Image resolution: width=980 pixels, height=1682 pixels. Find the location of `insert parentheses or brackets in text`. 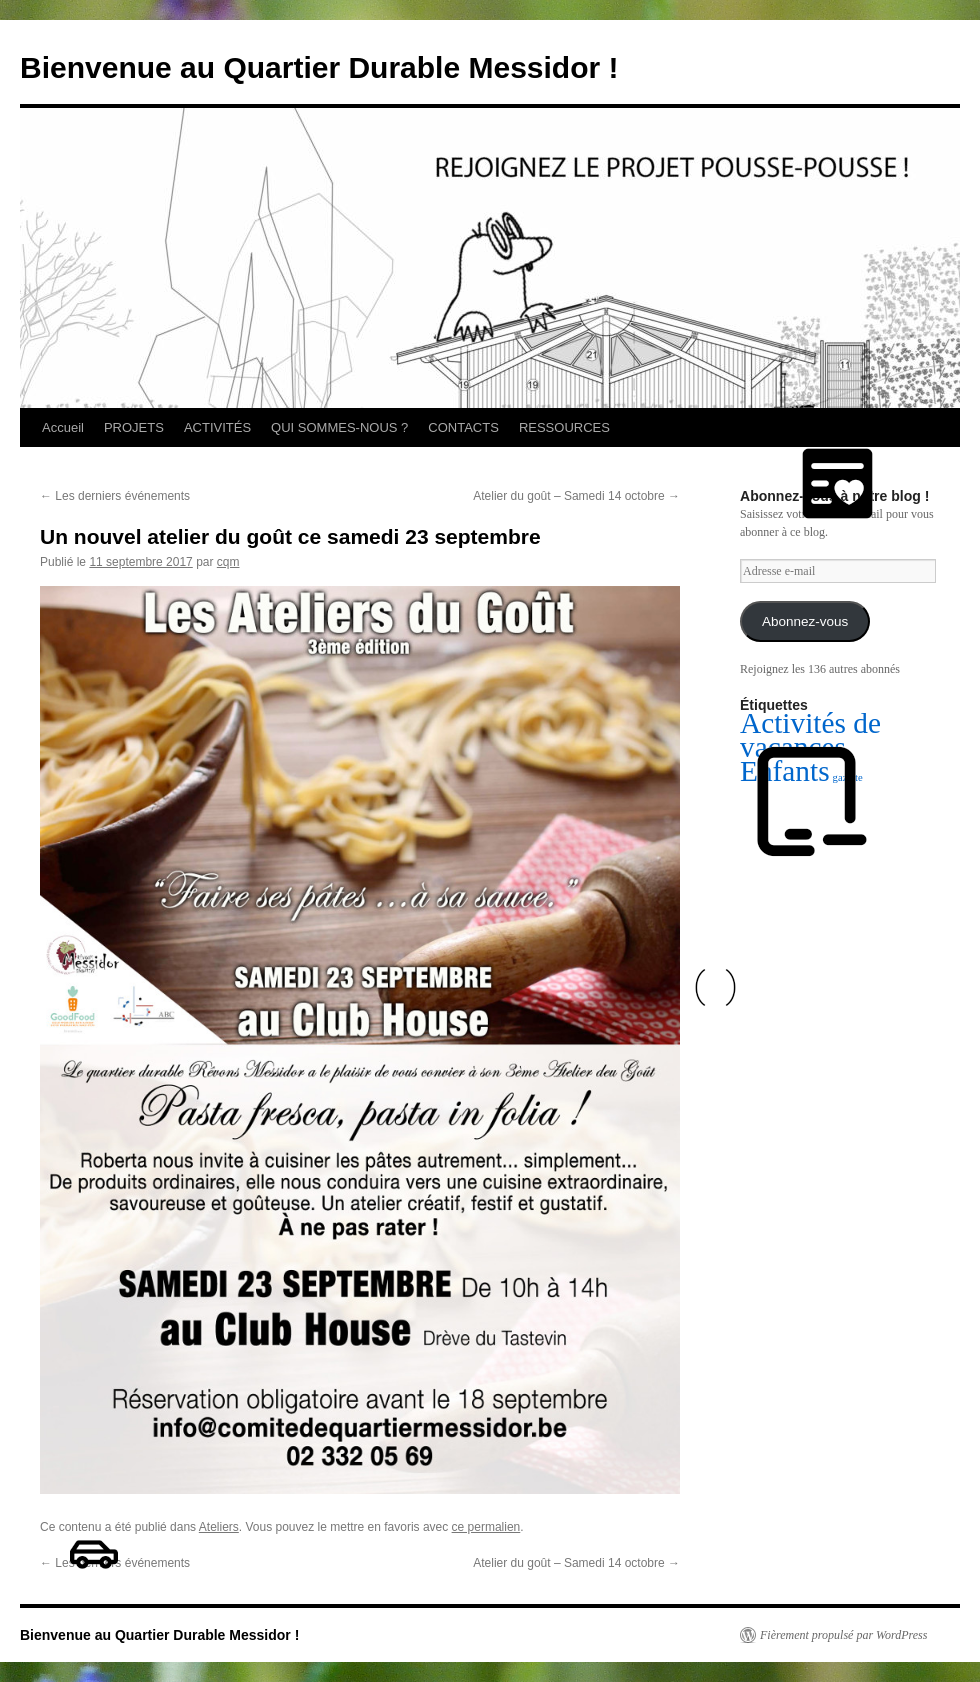

insert parentheses or brackets in text is located at coordinates (715, 987).